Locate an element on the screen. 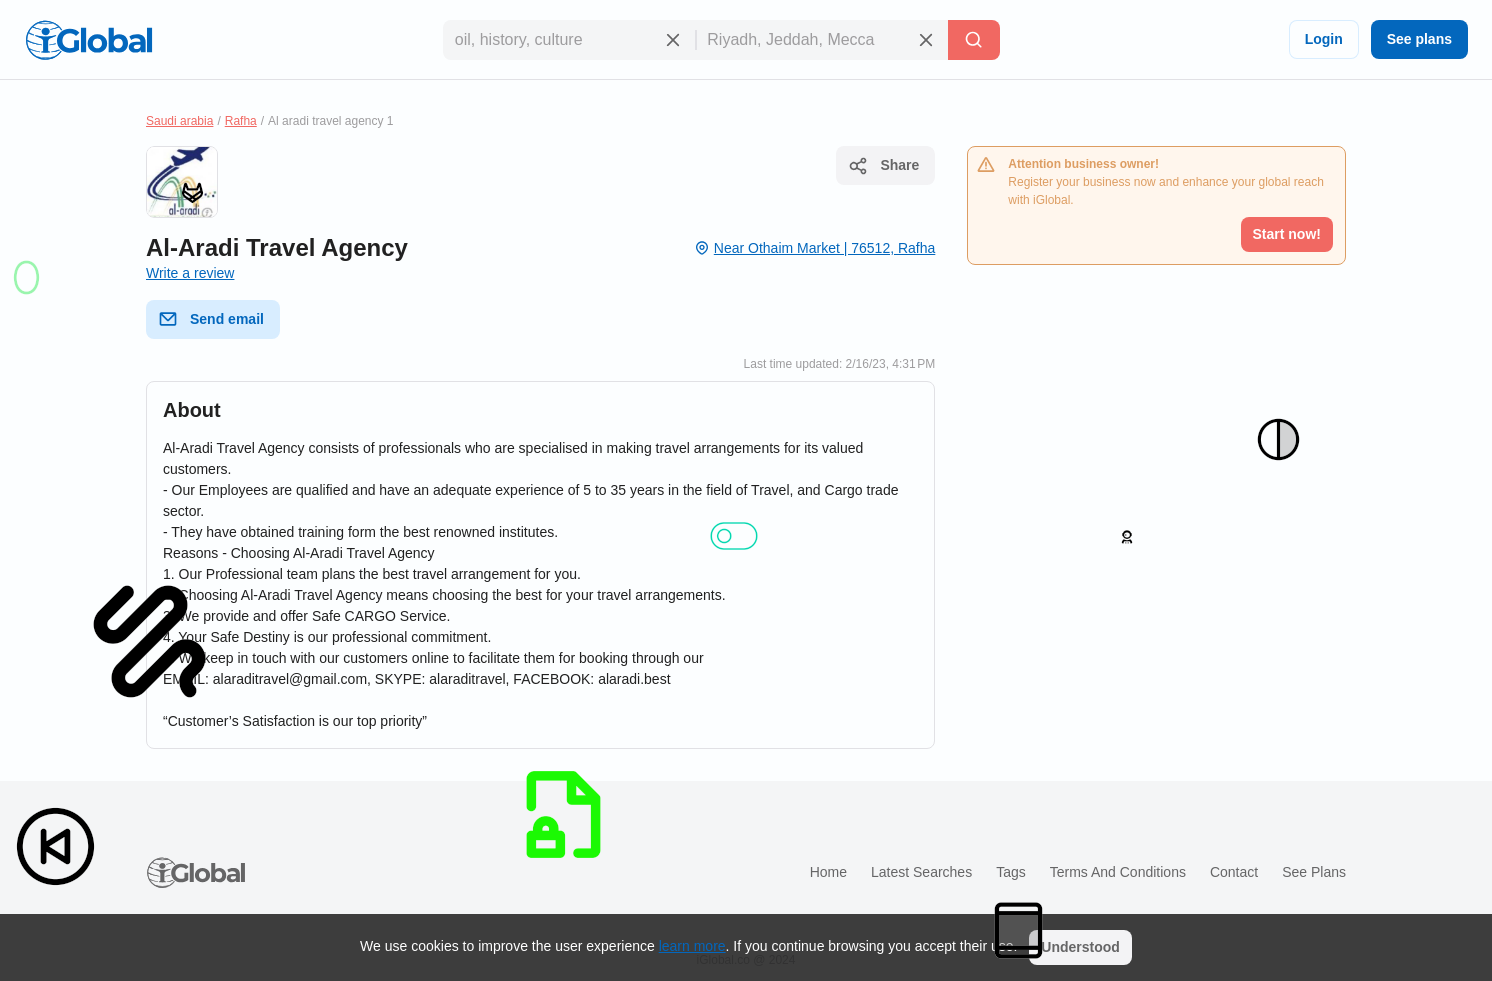  indicates zero or no items is located at coordinates (26, 277).